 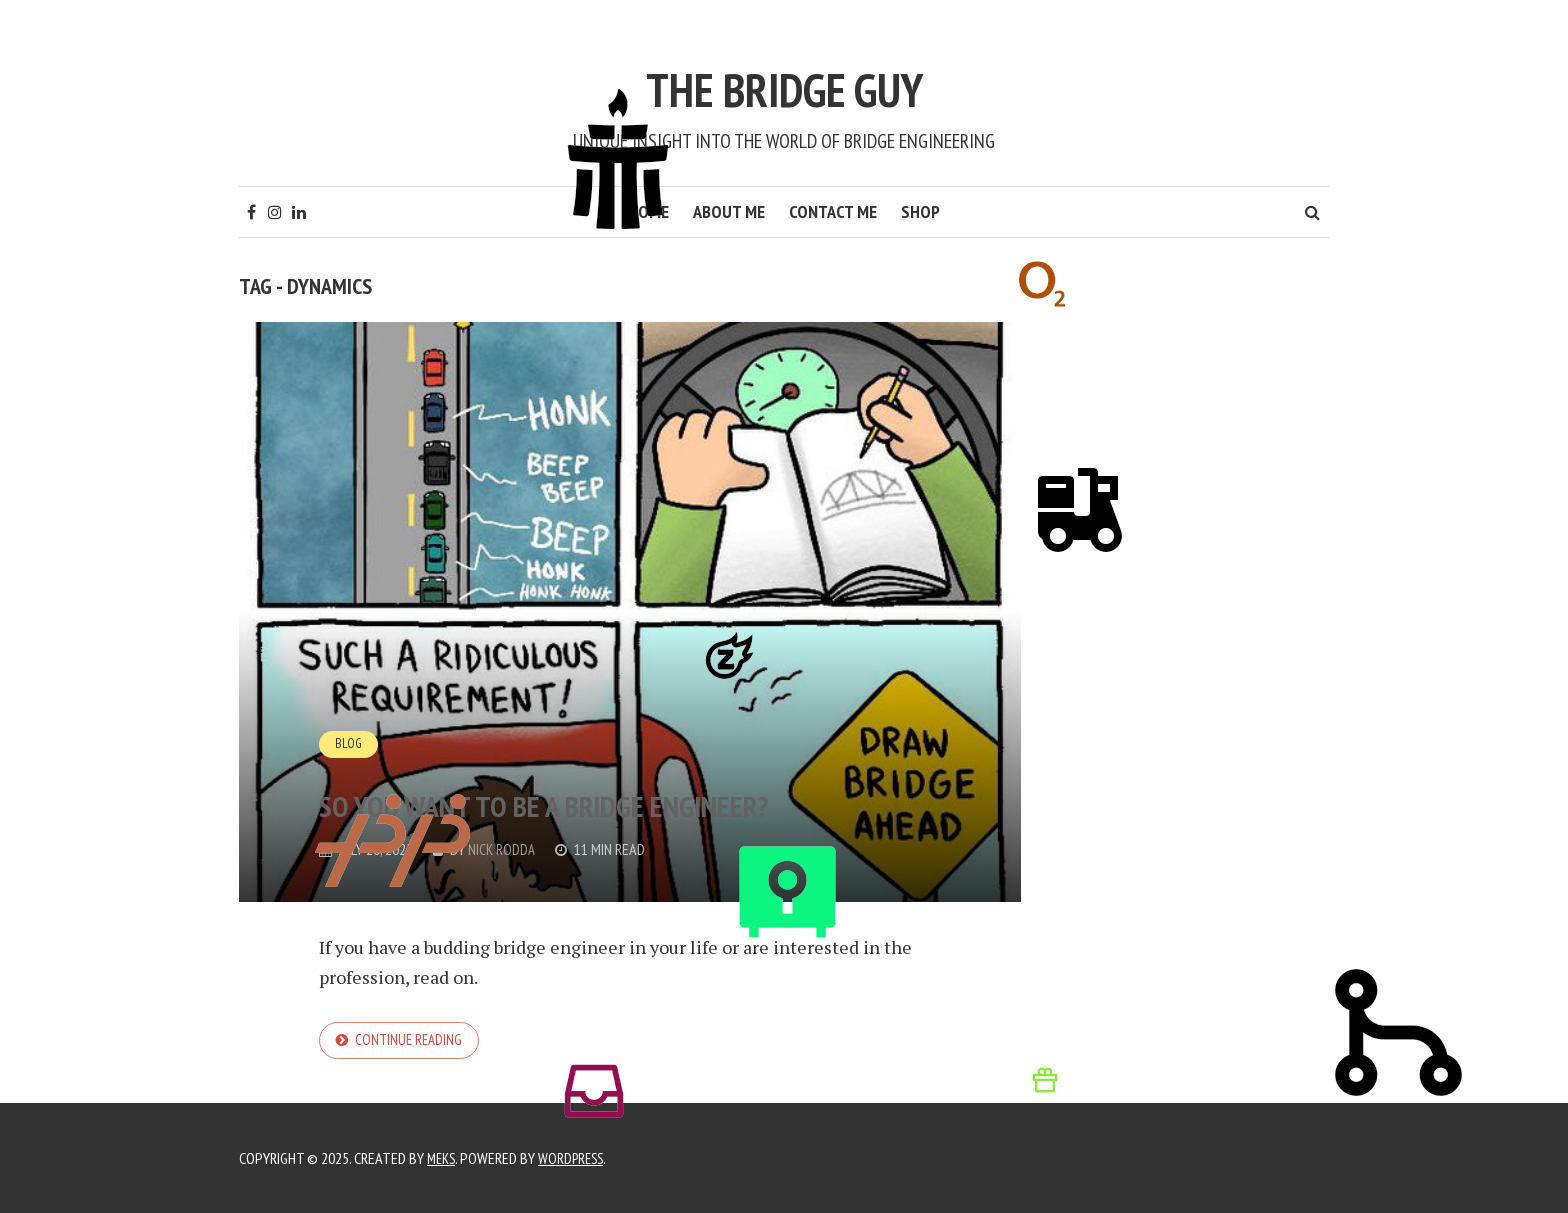 What do you see at coordinates (594, 1091) in the screenshot?
I see `view your inbox` at bounding box center [594, 1091].